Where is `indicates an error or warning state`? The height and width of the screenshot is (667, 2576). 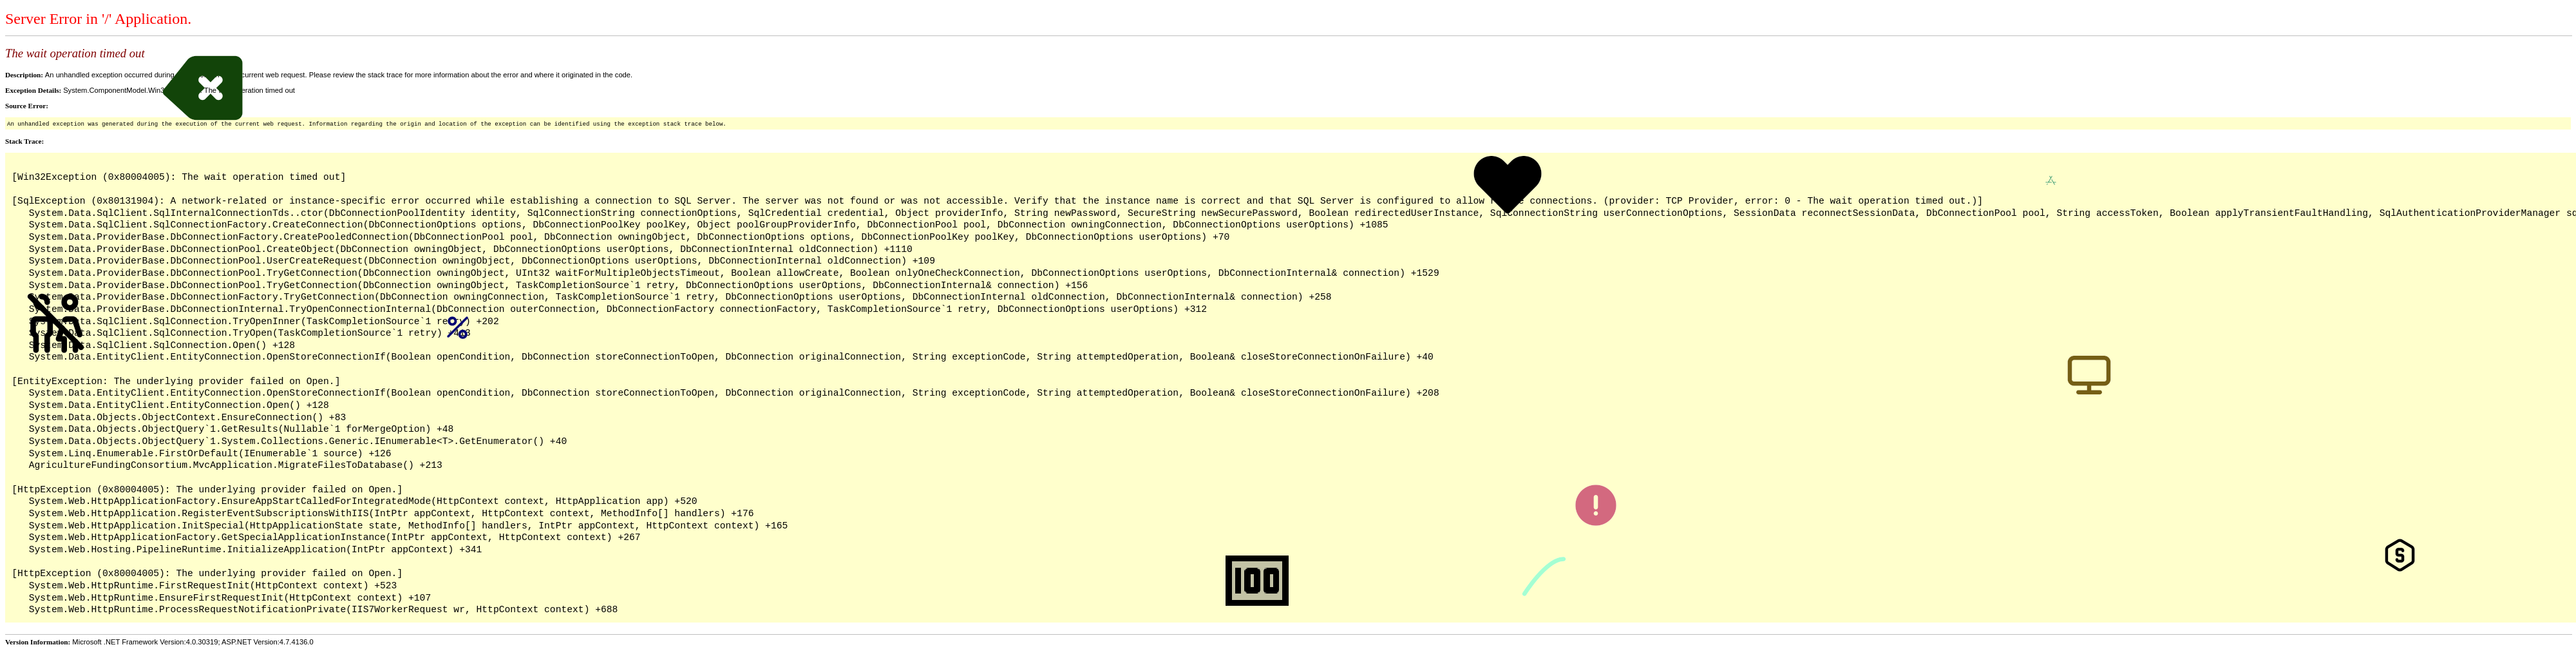 indicates an error or warning state is located at coordinates (1596, 505).